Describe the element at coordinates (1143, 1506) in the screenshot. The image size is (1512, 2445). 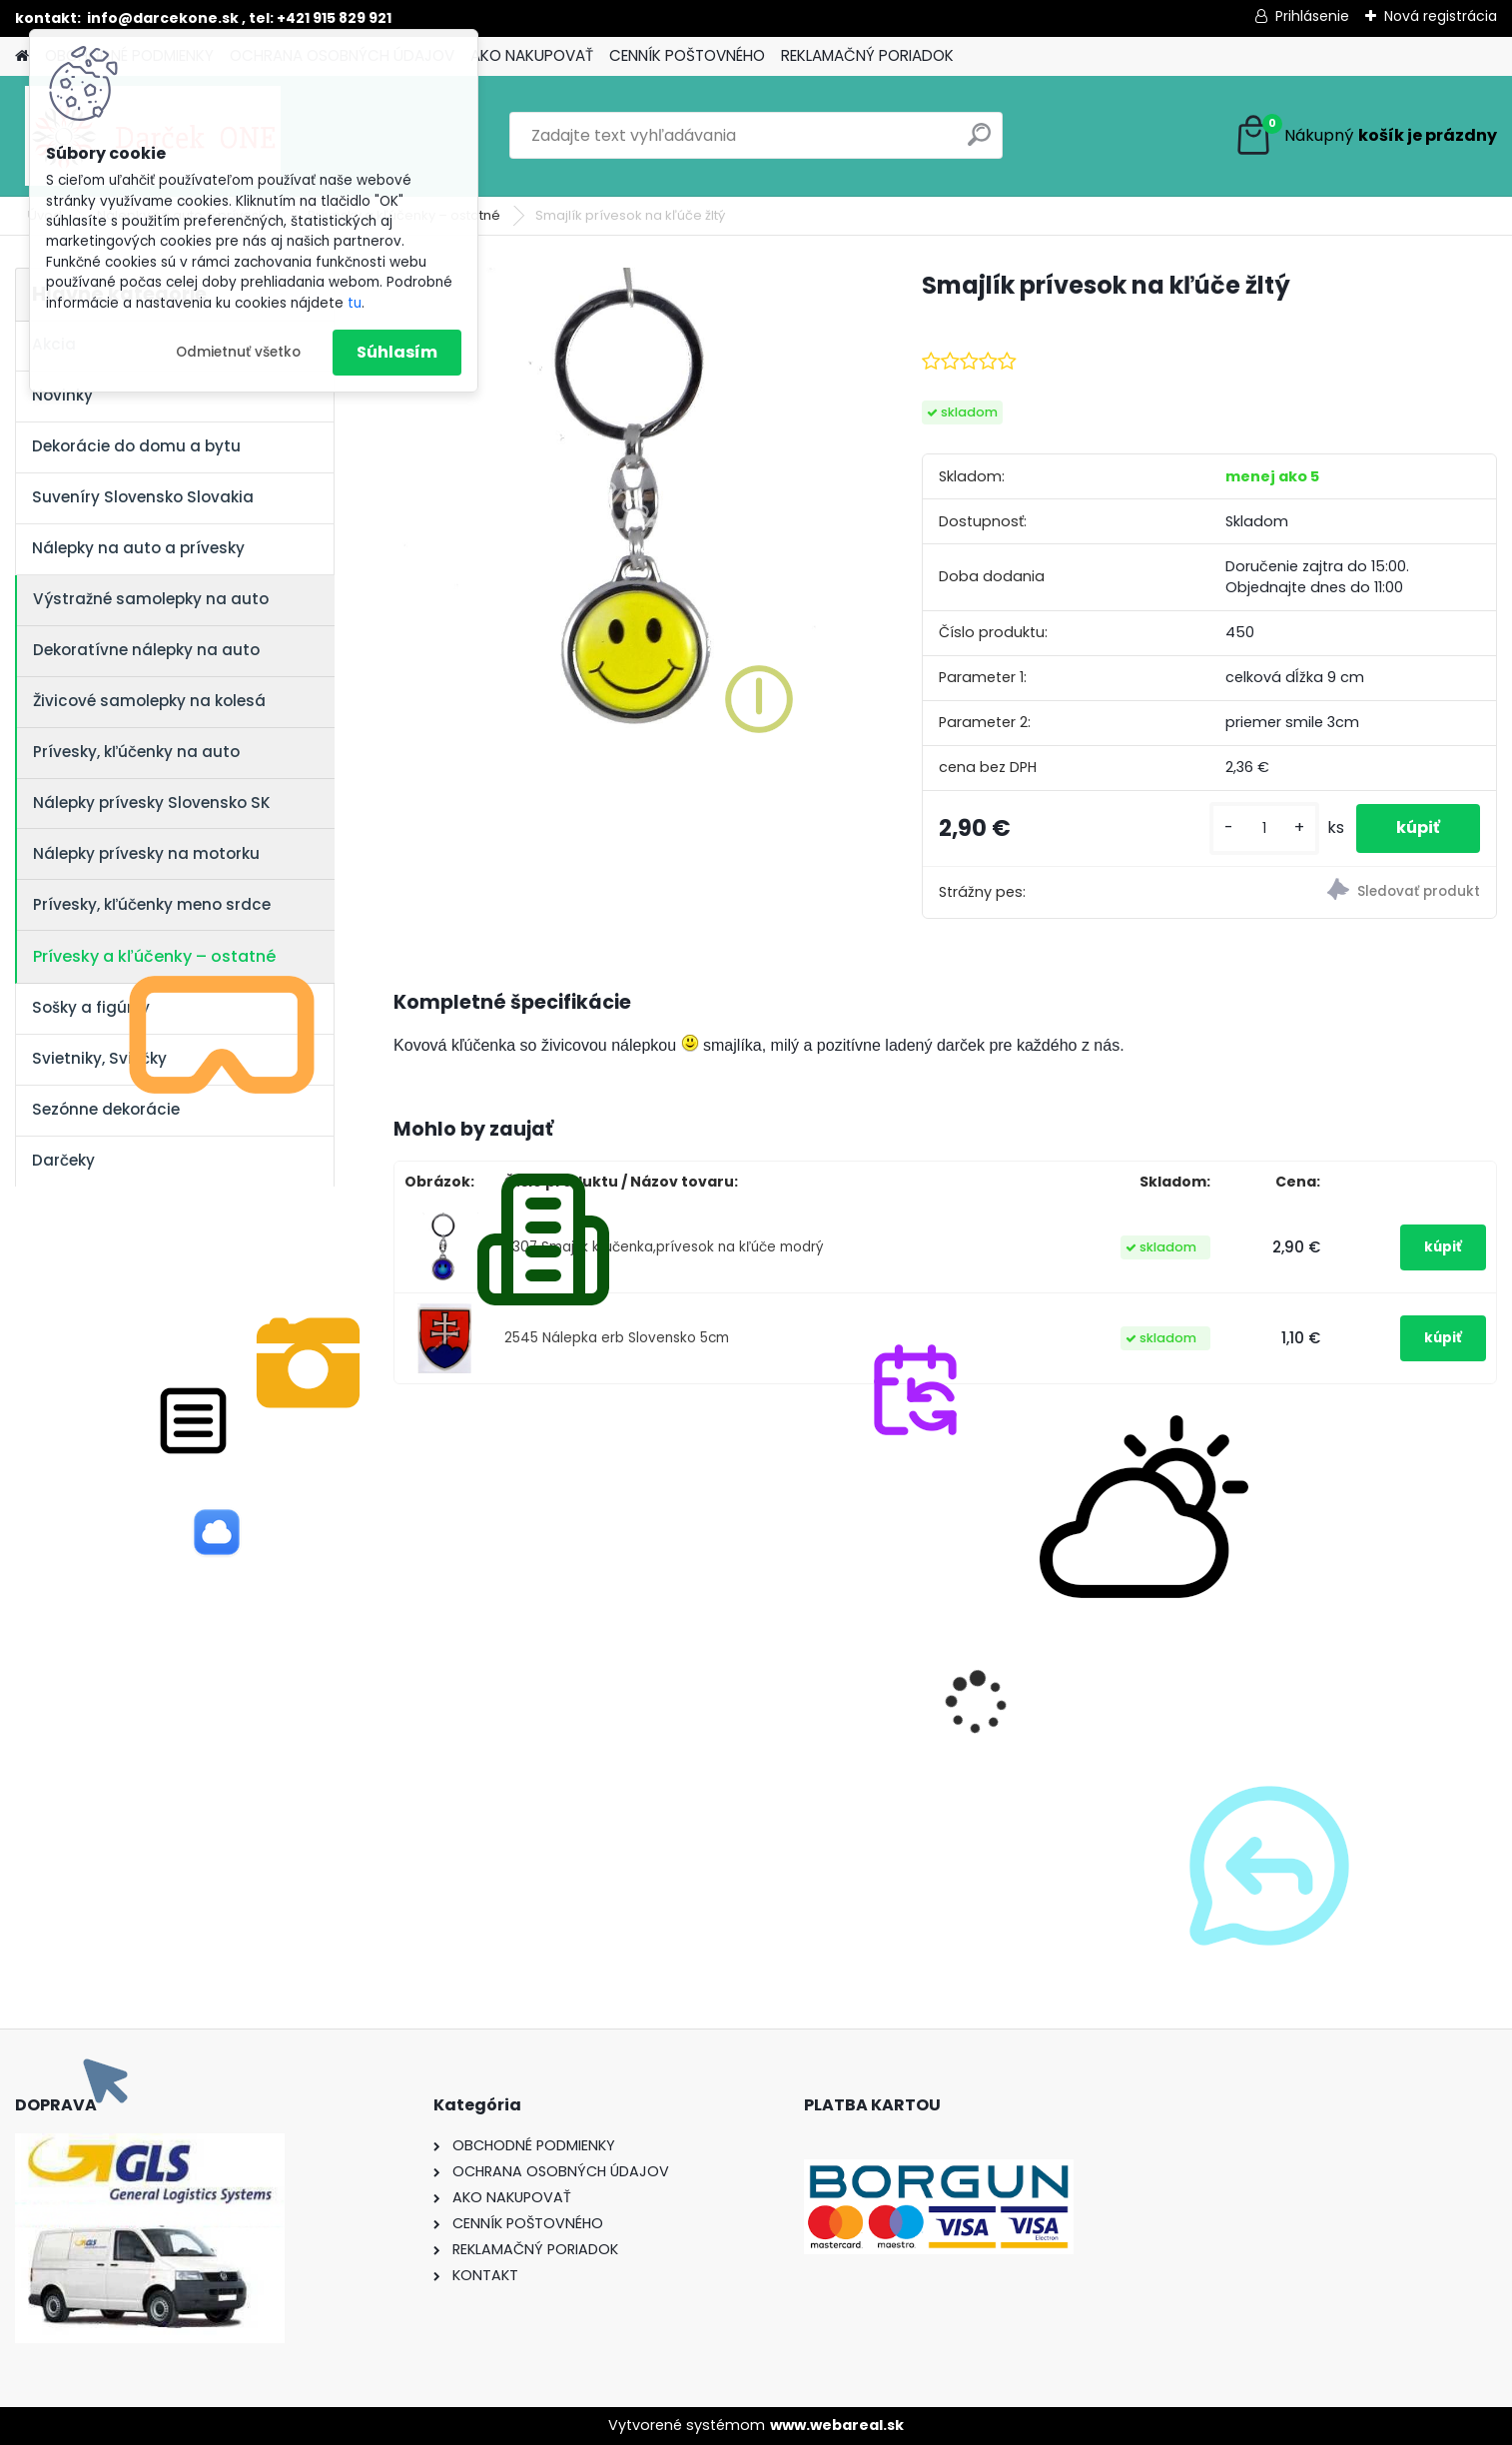
I see `indicates partly cloudy weather conditions` at that location.